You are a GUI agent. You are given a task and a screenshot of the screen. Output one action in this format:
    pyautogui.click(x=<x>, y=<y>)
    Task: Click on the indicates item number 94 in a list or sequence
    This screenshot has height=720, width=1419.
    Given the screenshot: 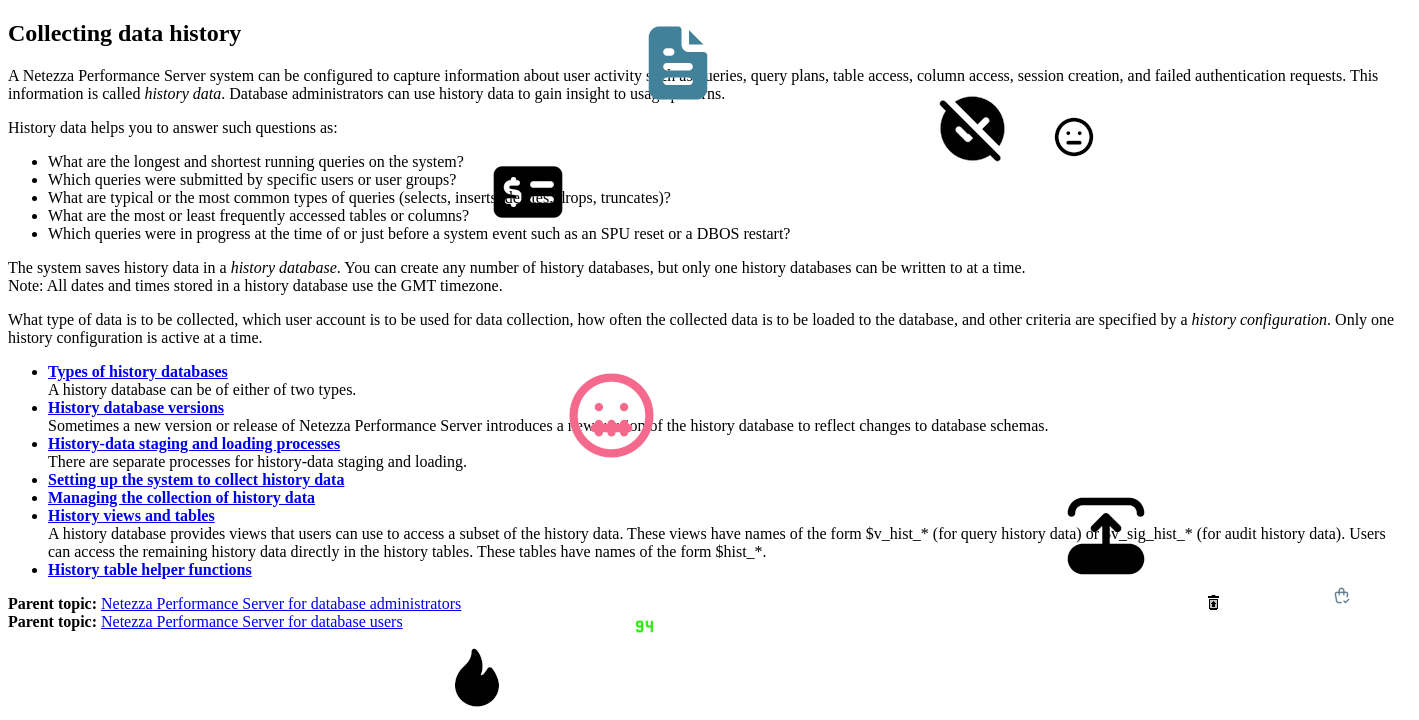 What is the action you would take?
    pyautogui.click(x=644, y=626)
    